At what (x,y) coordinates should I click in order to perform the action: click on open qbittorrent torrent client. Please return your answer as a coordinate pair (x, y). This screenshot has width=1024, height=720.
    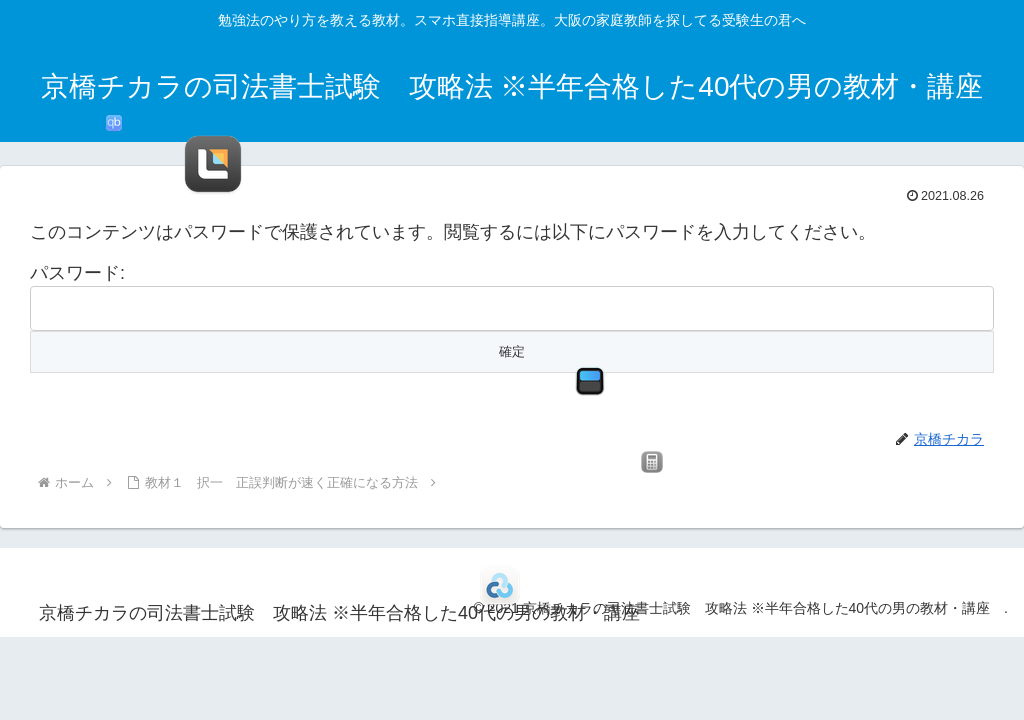
    Looking at the image, I should click on (114, 123).